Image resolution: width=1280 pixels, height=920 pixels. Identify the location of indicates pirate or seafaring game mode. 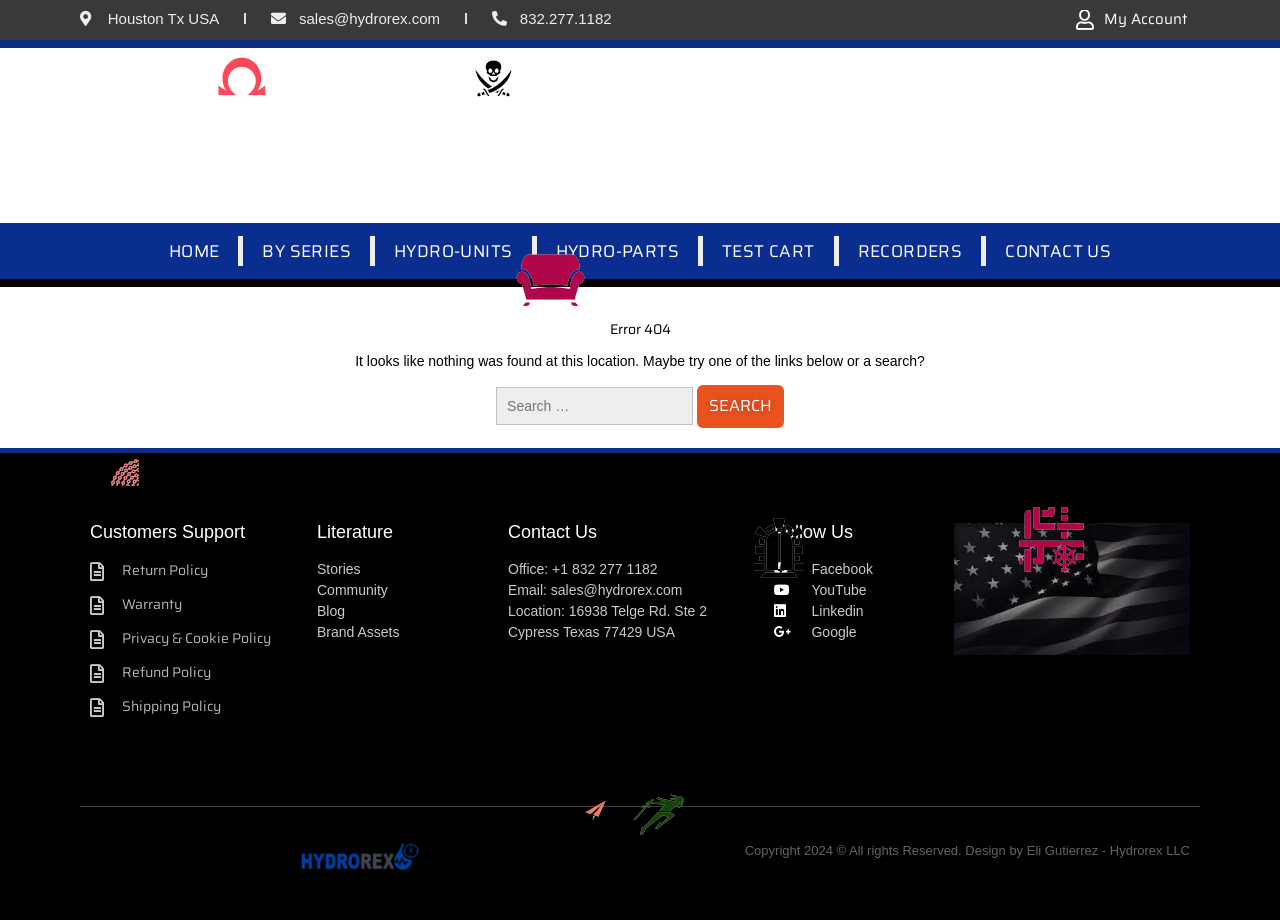
(493, 78).